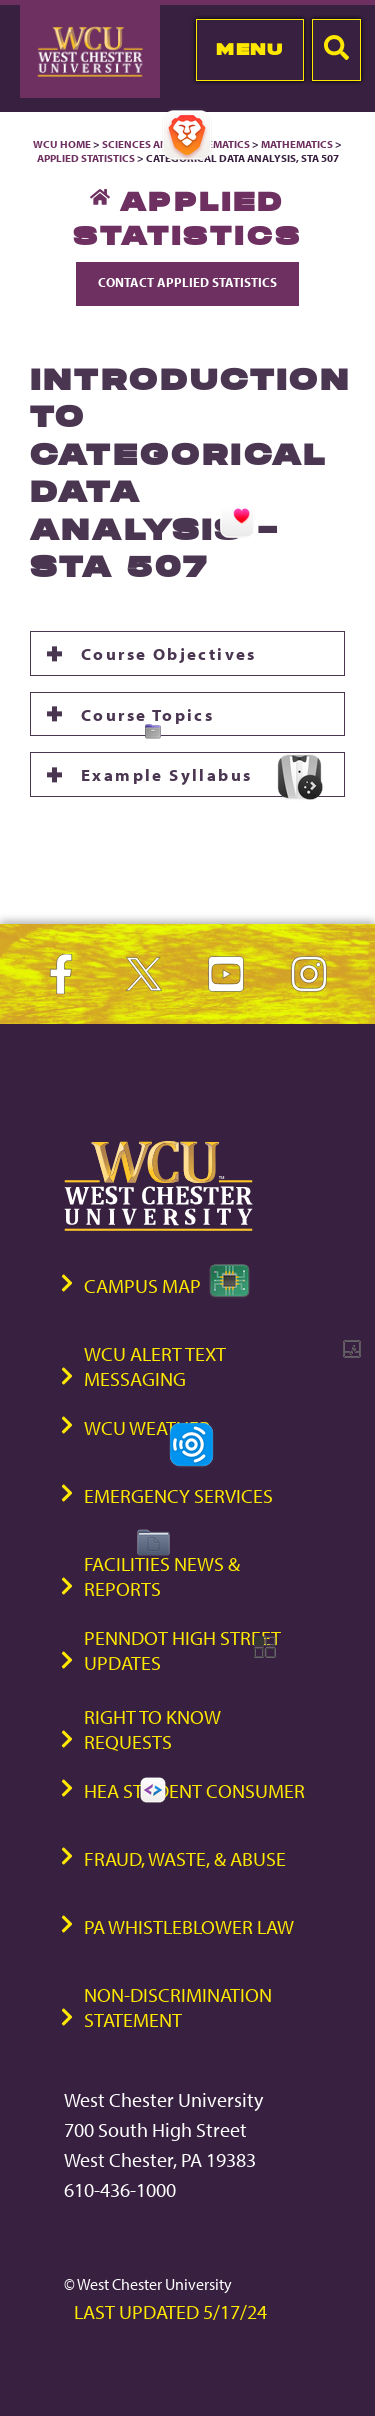 The image size is (375, 2416). Describe the element at coordinates (229, 1280) in the screenshot. I see `open jockey hardware monitoring app` at that location.